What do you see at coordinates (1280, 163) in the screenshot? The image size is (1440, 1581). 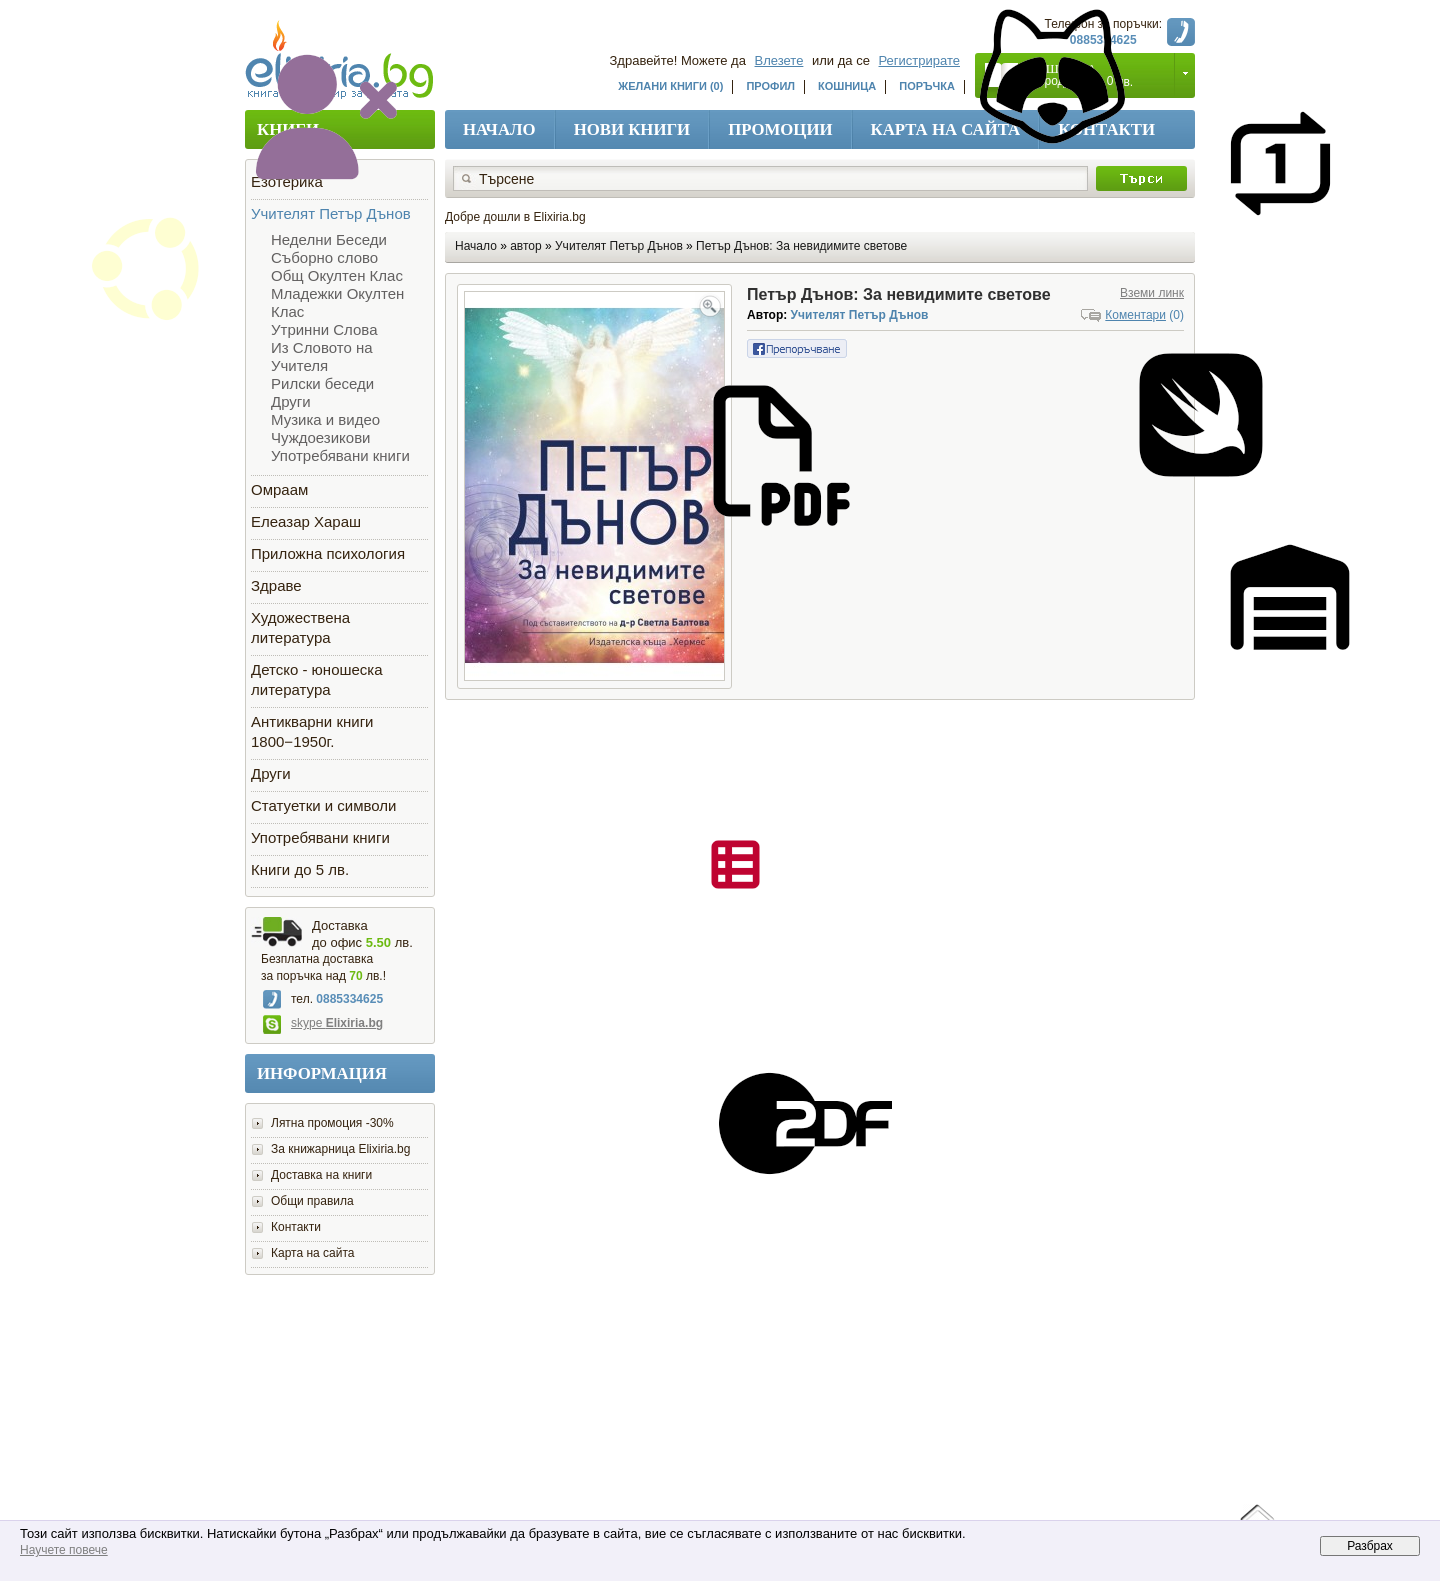 I see `repeat the current track` at bounding box center [1280, 163].